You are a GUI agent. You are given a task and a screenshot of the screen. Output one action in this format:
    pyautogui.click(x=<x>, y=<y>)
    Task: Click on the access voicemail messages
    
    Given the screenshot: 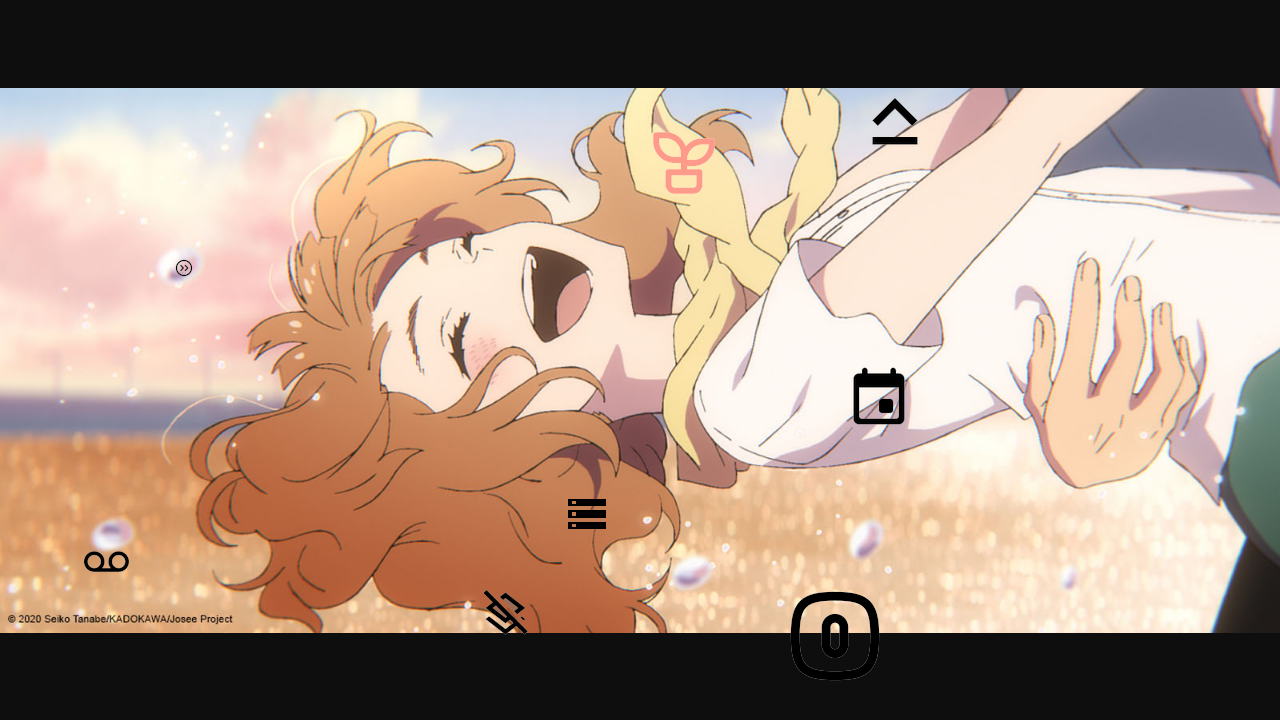 What is the action you would take?
    pyautogui.click(x=106, y=562)
    